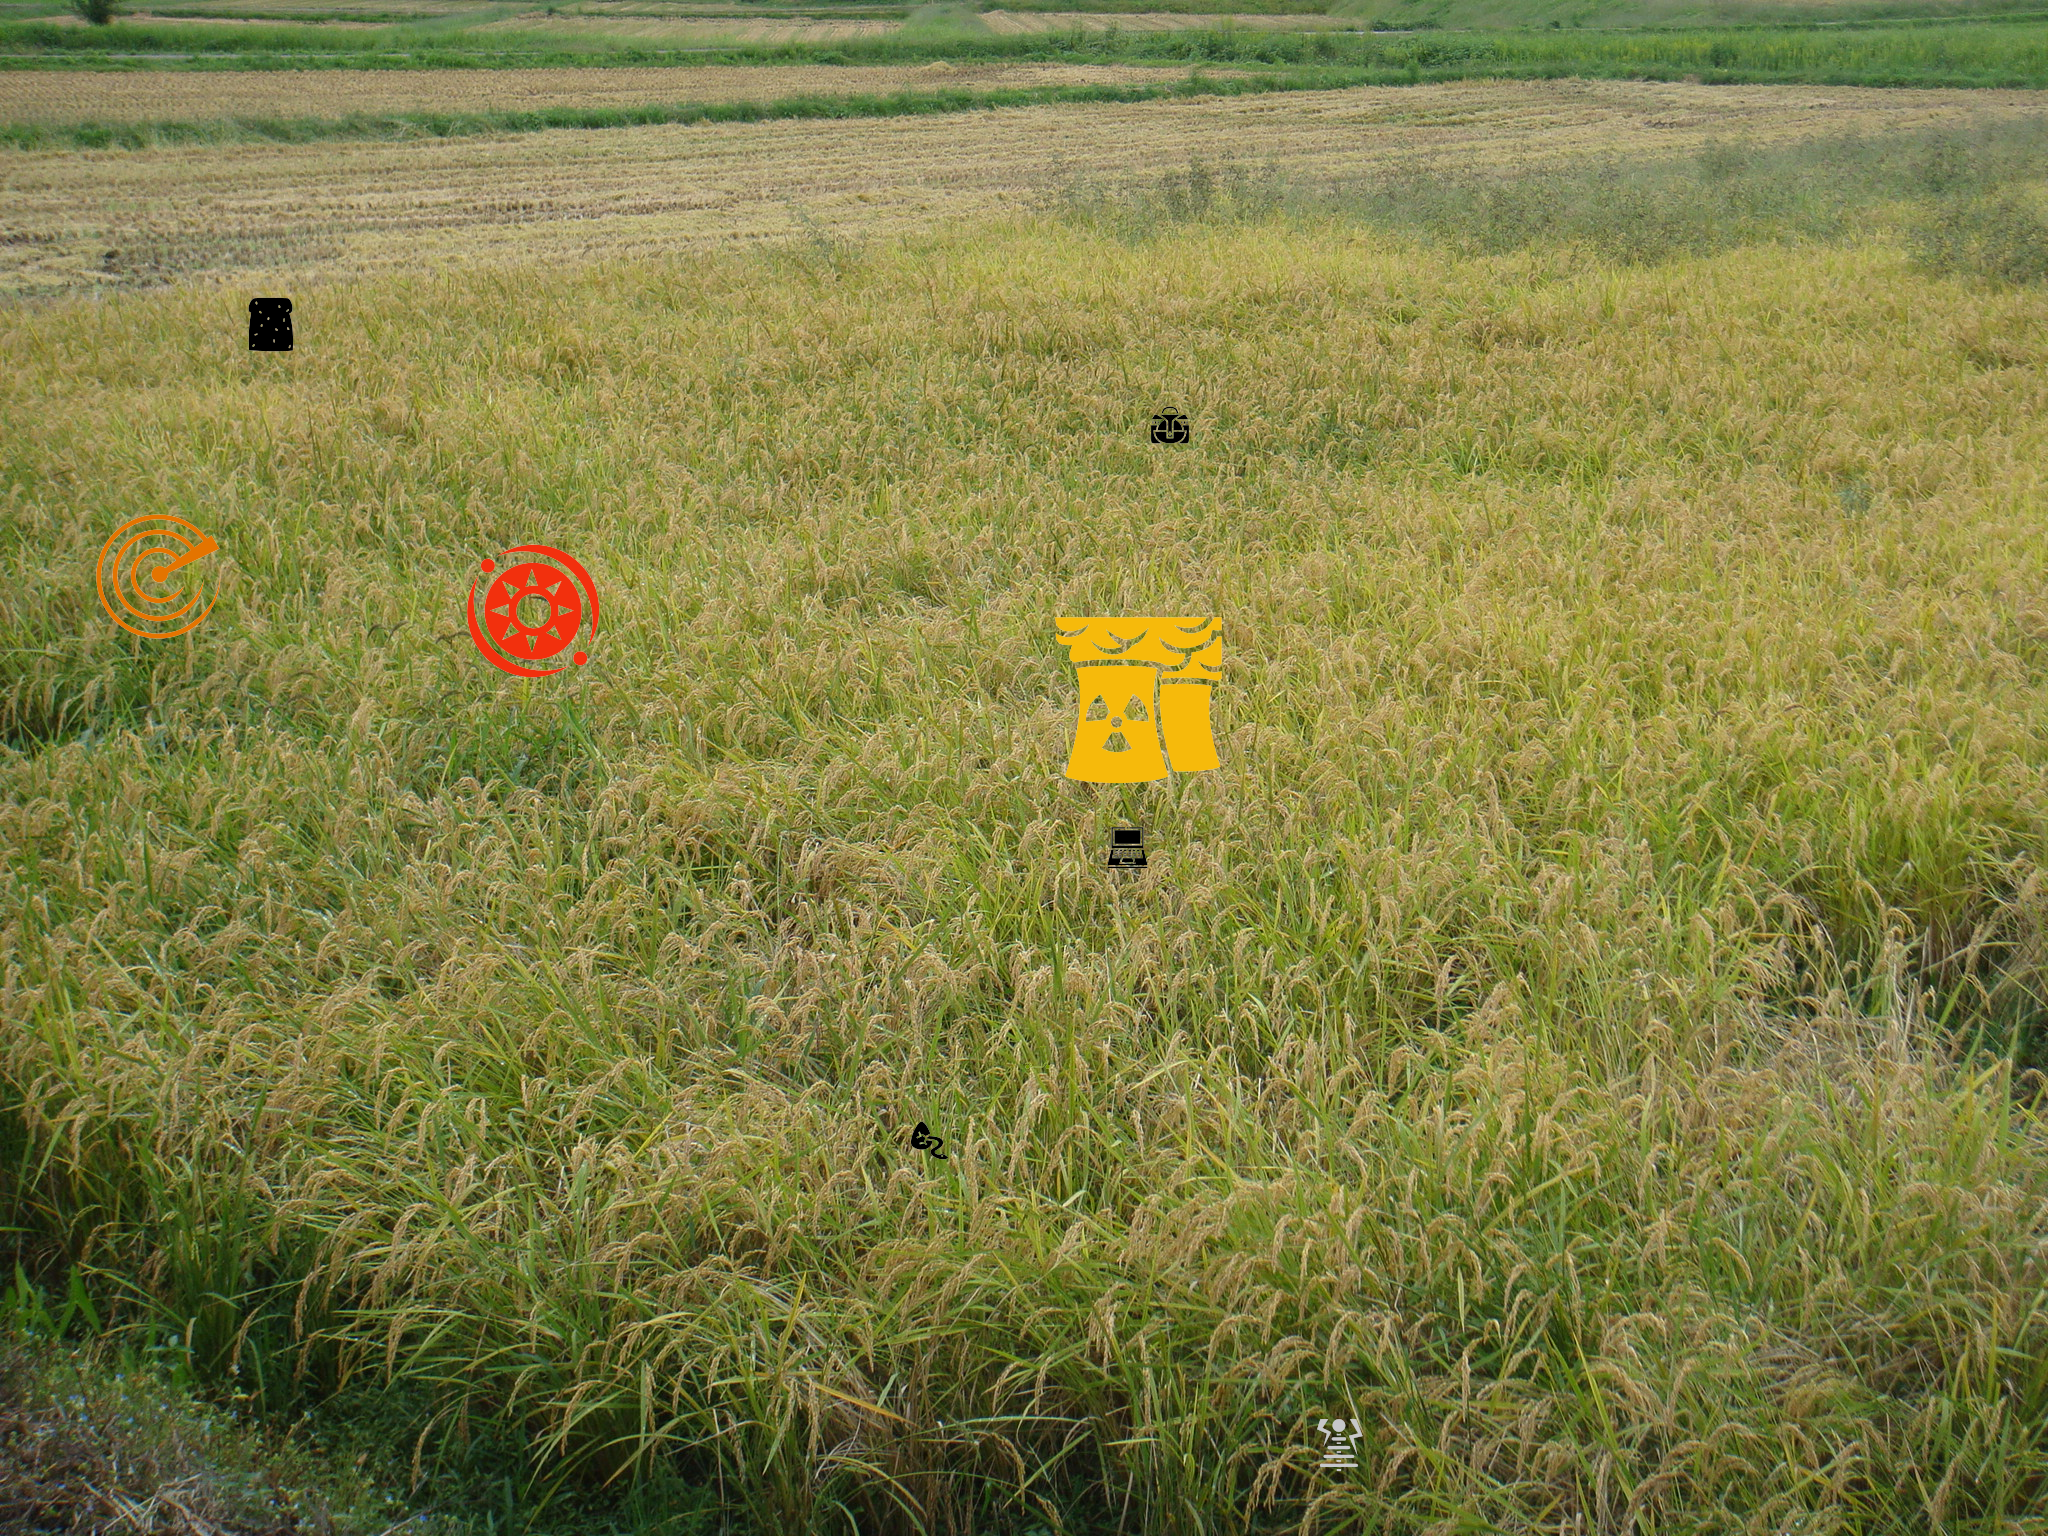  What do you see at coordinates (1170, 425) in the screenshot?
I see `access disc golf equipment or bag inventory` at bounding box center [1170, 425].